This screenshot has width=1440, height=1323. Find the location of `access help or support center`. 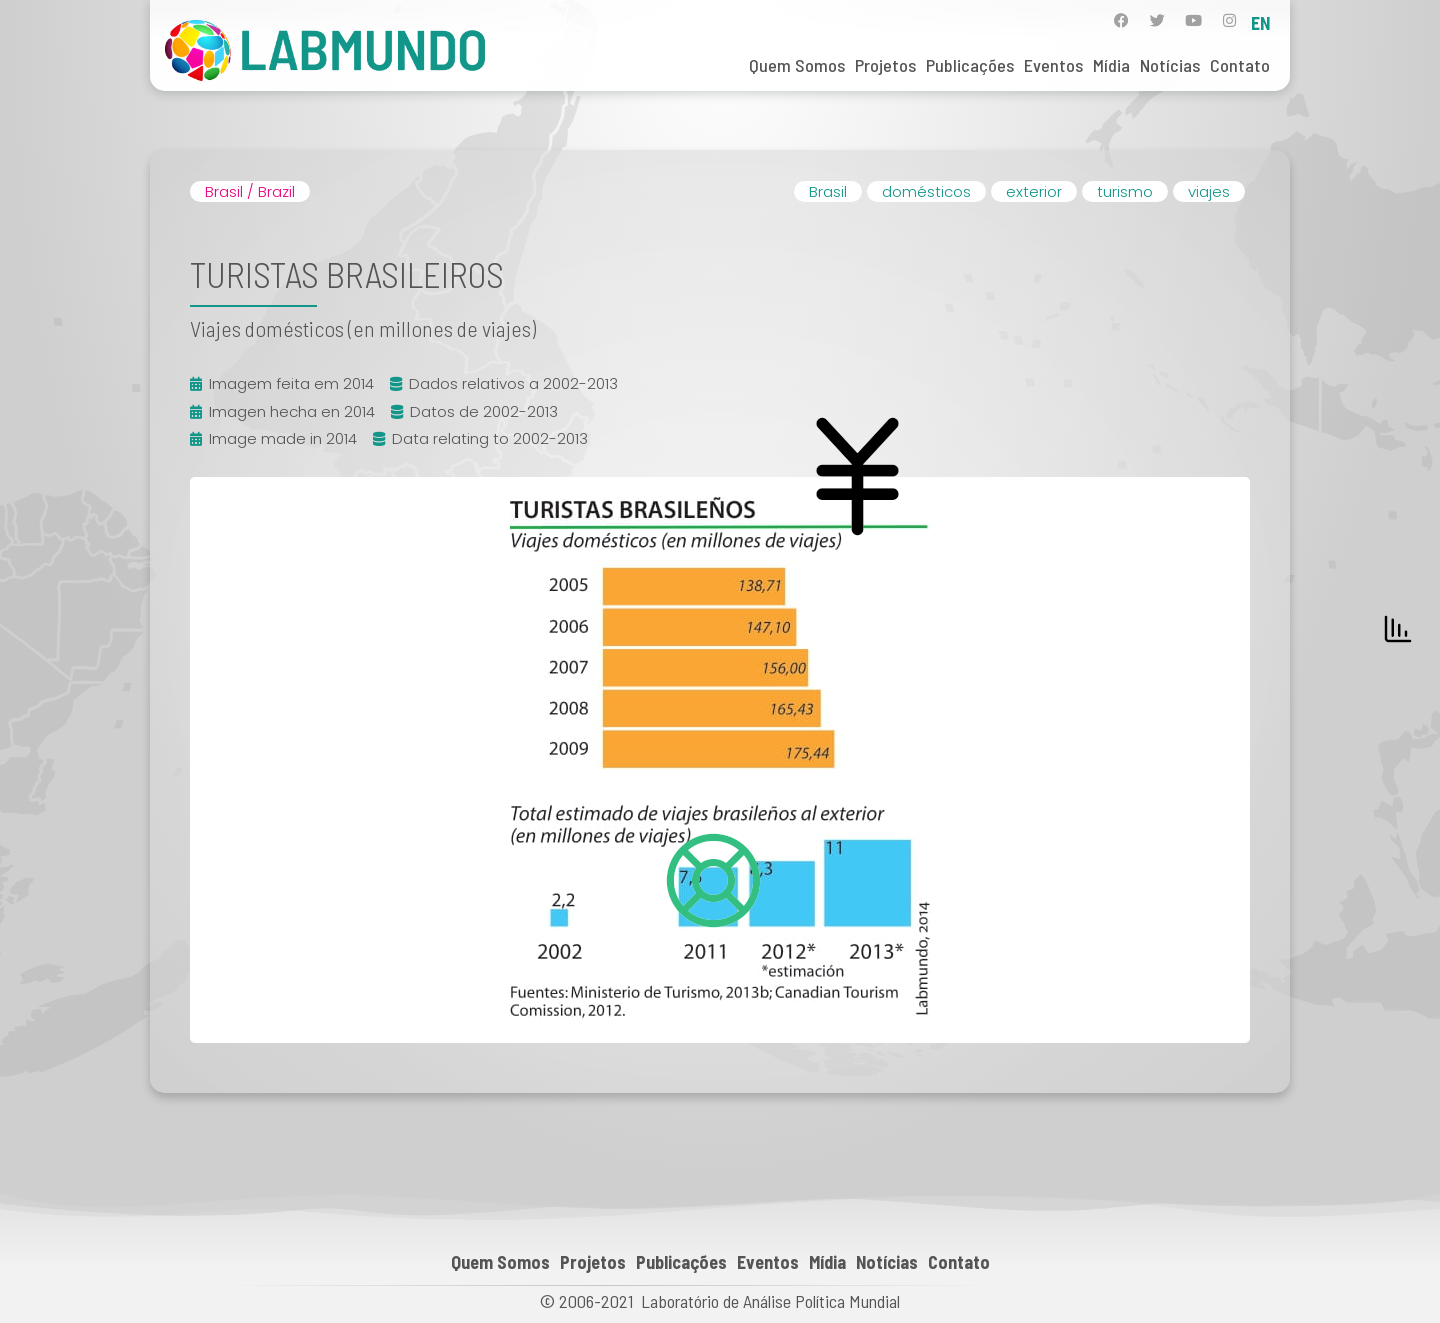

access help or support center is located at coordinates (713, 880).